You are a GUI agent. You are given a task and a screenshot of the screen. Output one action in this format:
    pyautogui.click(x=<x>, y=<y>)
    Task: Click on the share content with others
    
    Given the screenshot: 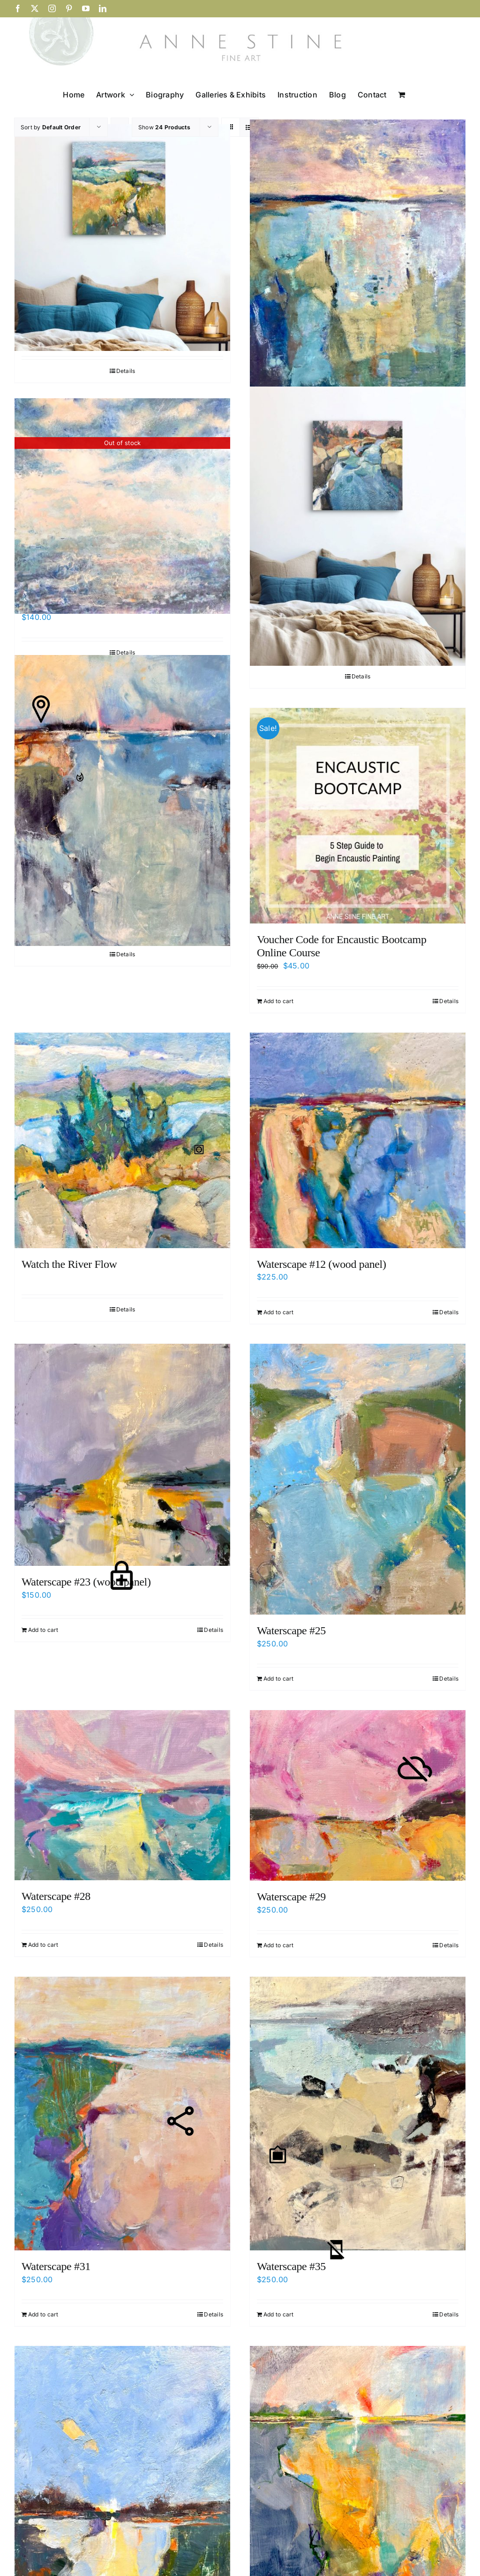 What is the action you would take?
    pyautogui.click(x=180, y=2121)
    